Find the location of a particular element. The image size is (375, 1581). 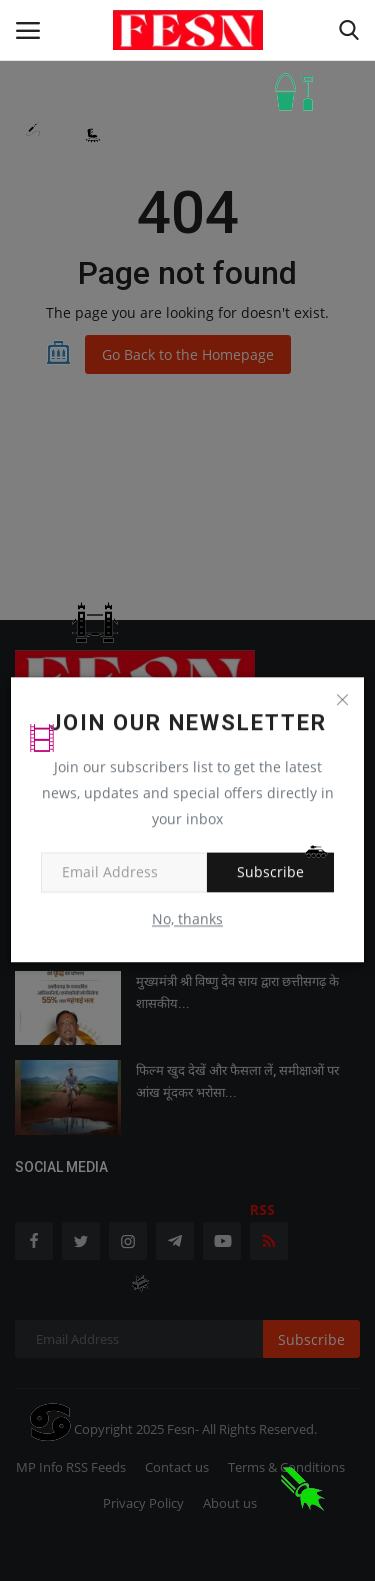

audio input/output connection is located at coordinates (33, 129).